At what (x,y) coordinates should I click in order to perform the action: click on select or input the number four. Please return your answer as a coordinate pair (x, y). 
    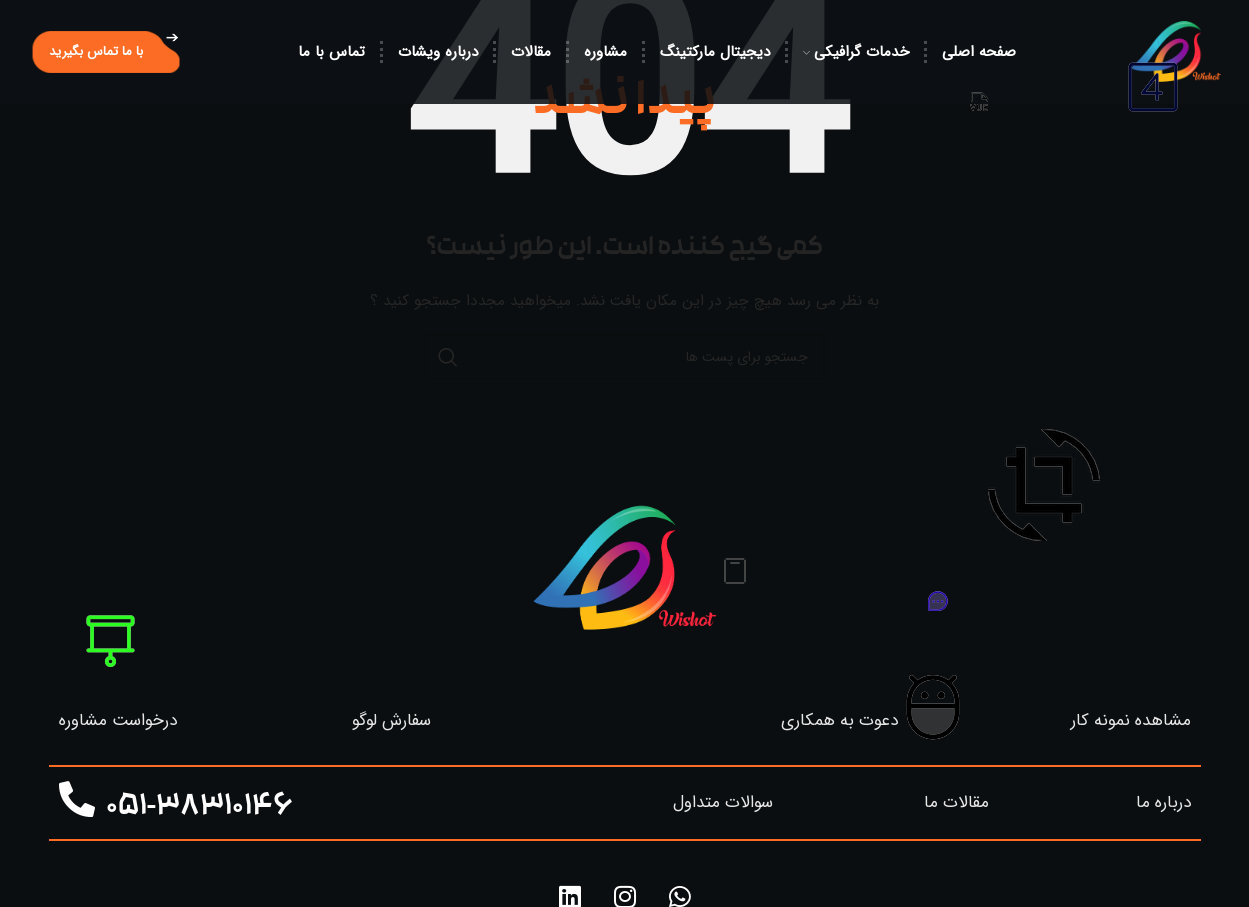
    Looking at the image, I should click on (1153, 87).